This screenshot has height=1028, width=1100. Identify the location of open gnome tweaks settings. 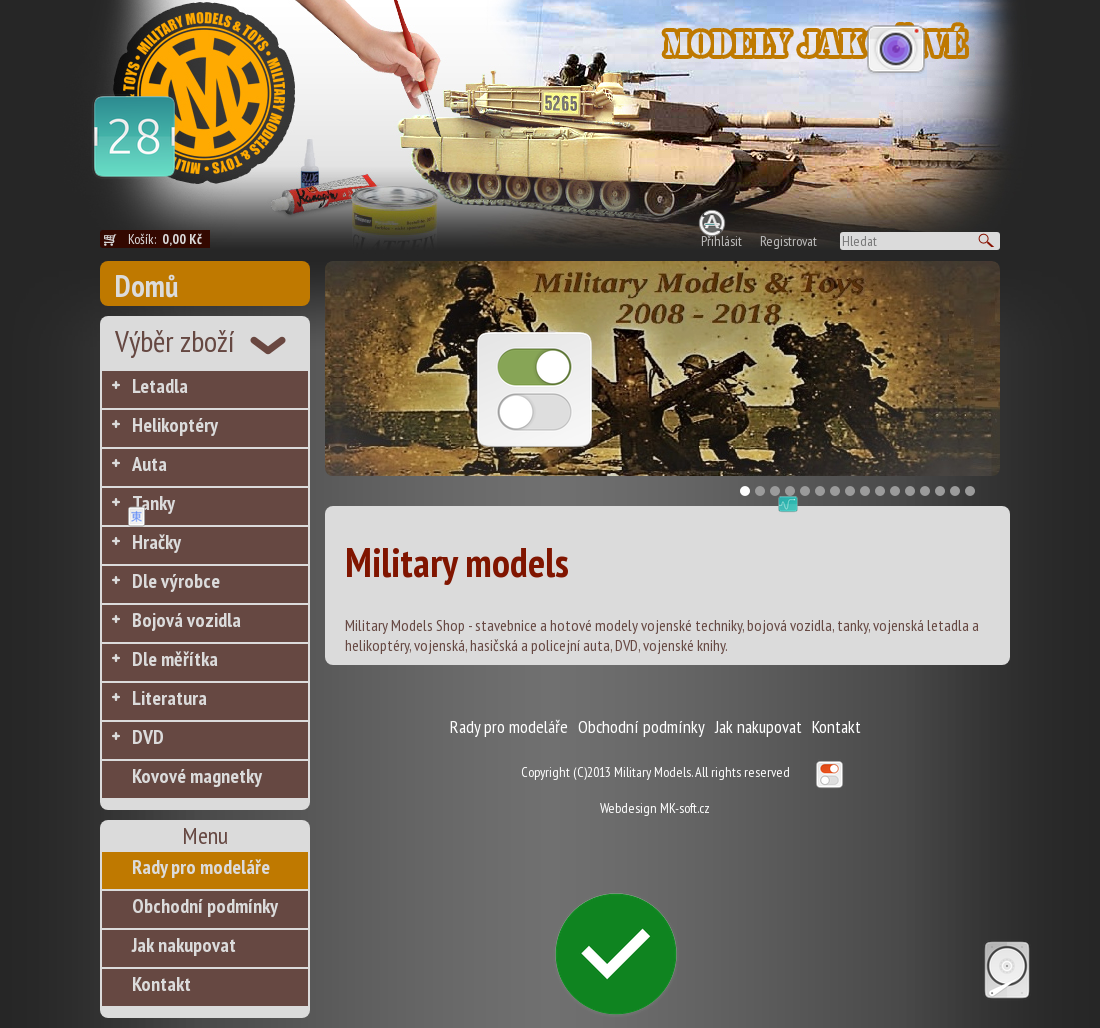
(534, 389).